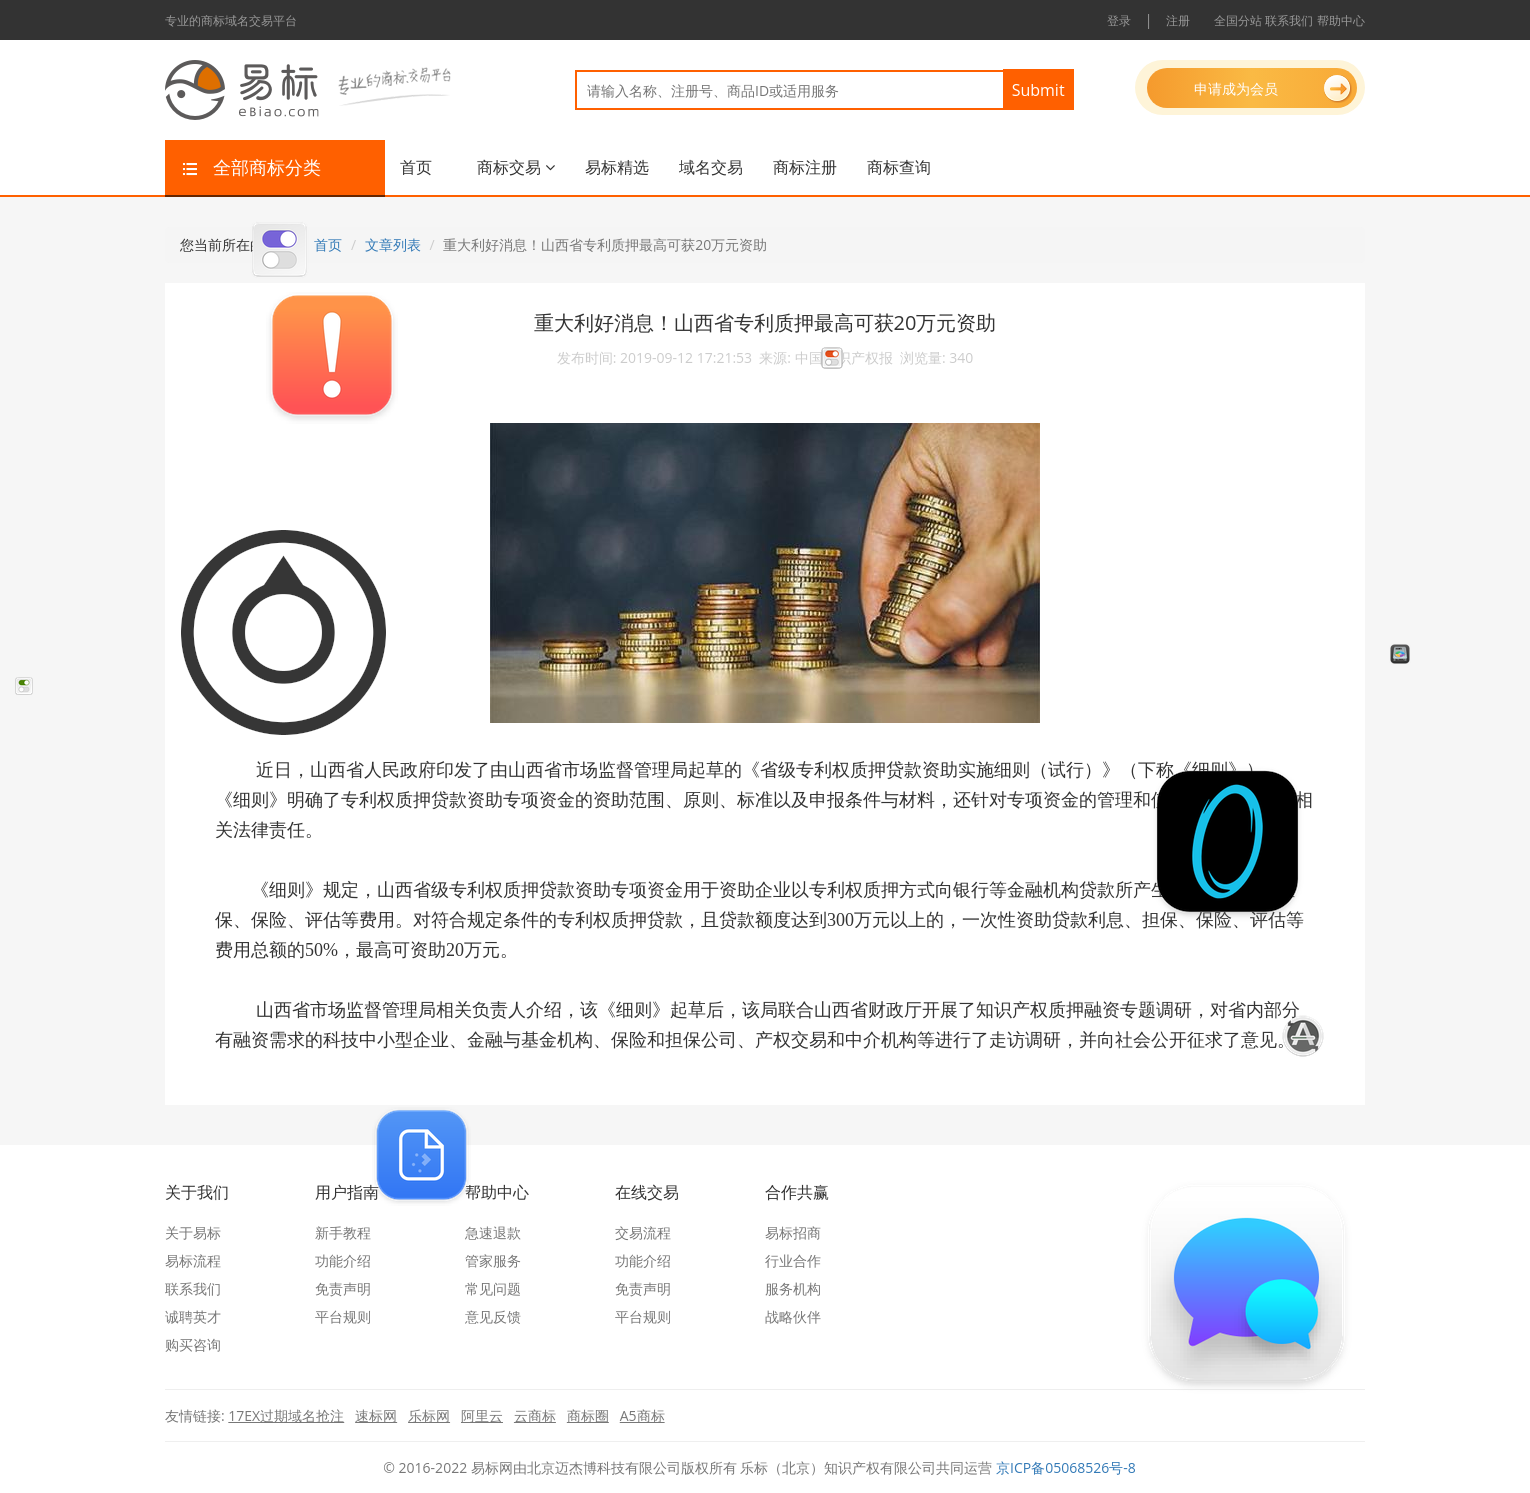  What do you see at coordinates (283, 632) in the screenshot?
I see `access privacy settings` at bounding box center [283, 632].